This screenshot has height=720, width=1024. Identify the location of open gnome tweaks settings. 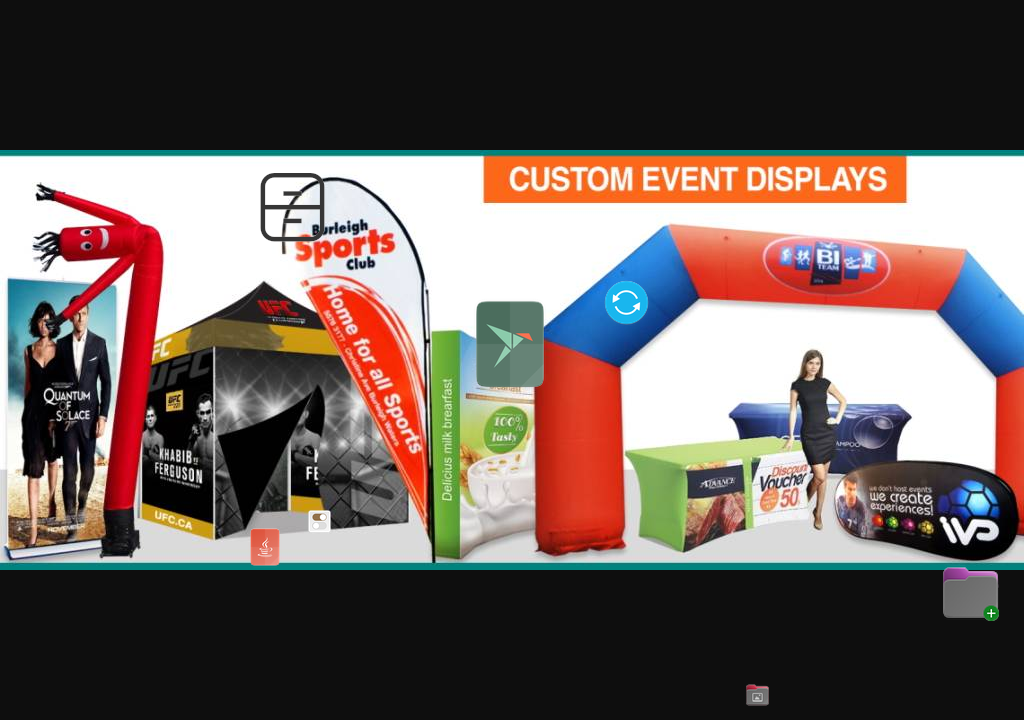
(319, 521).